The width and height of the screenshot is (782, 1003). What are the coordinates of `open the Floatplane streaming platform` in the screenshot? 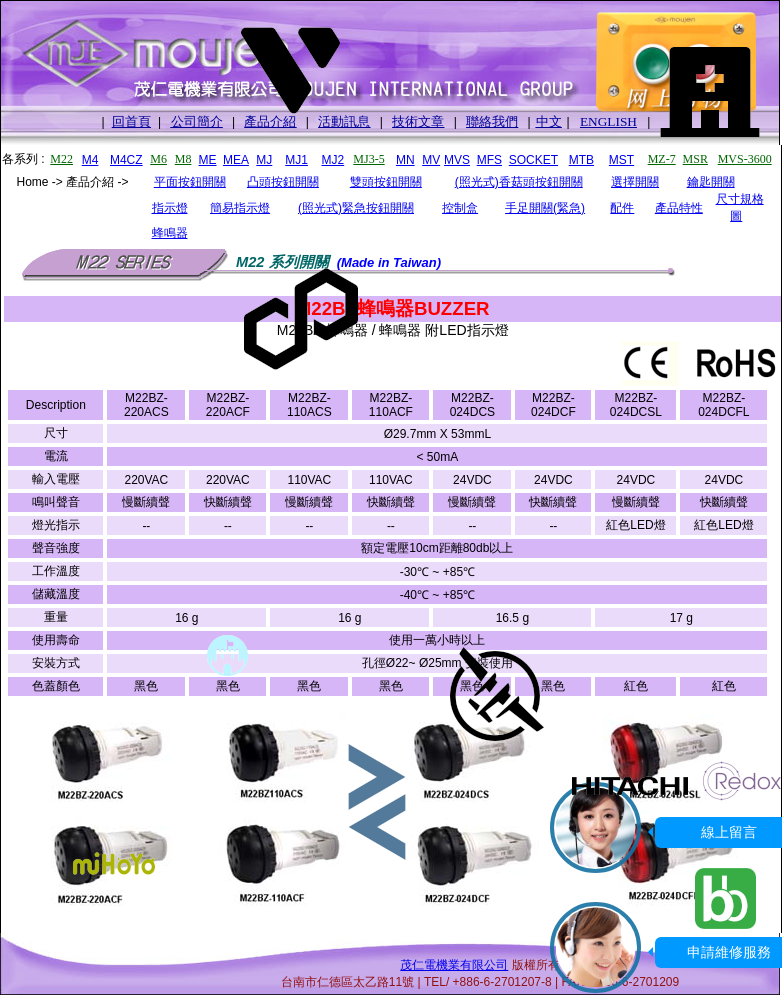 It's located at (497, 694).